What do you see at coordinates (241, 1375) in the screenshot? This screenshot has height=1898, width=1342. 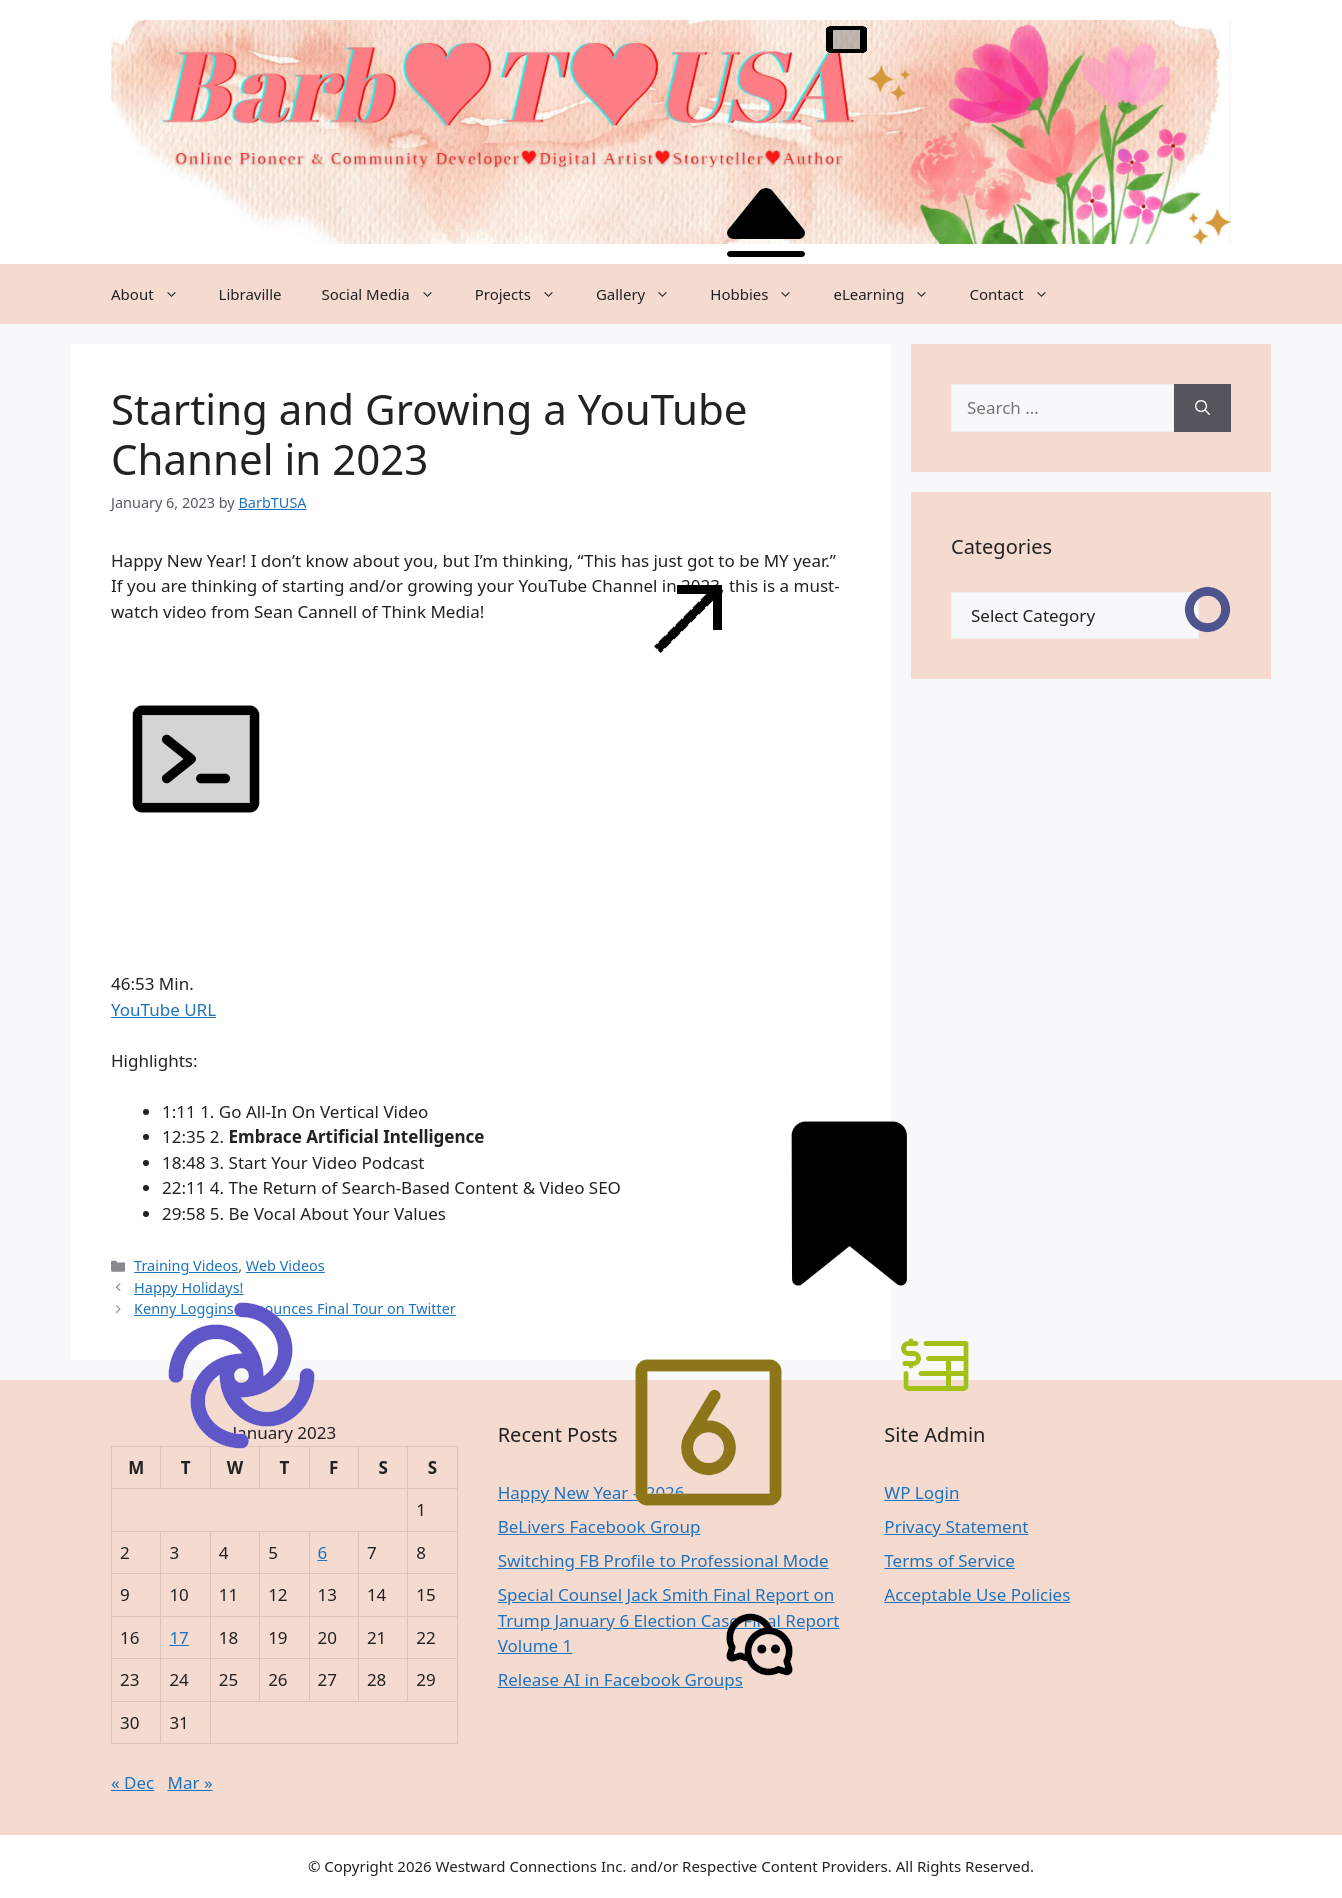 I see `loading or processing content` at bounding box center [241, 1375].